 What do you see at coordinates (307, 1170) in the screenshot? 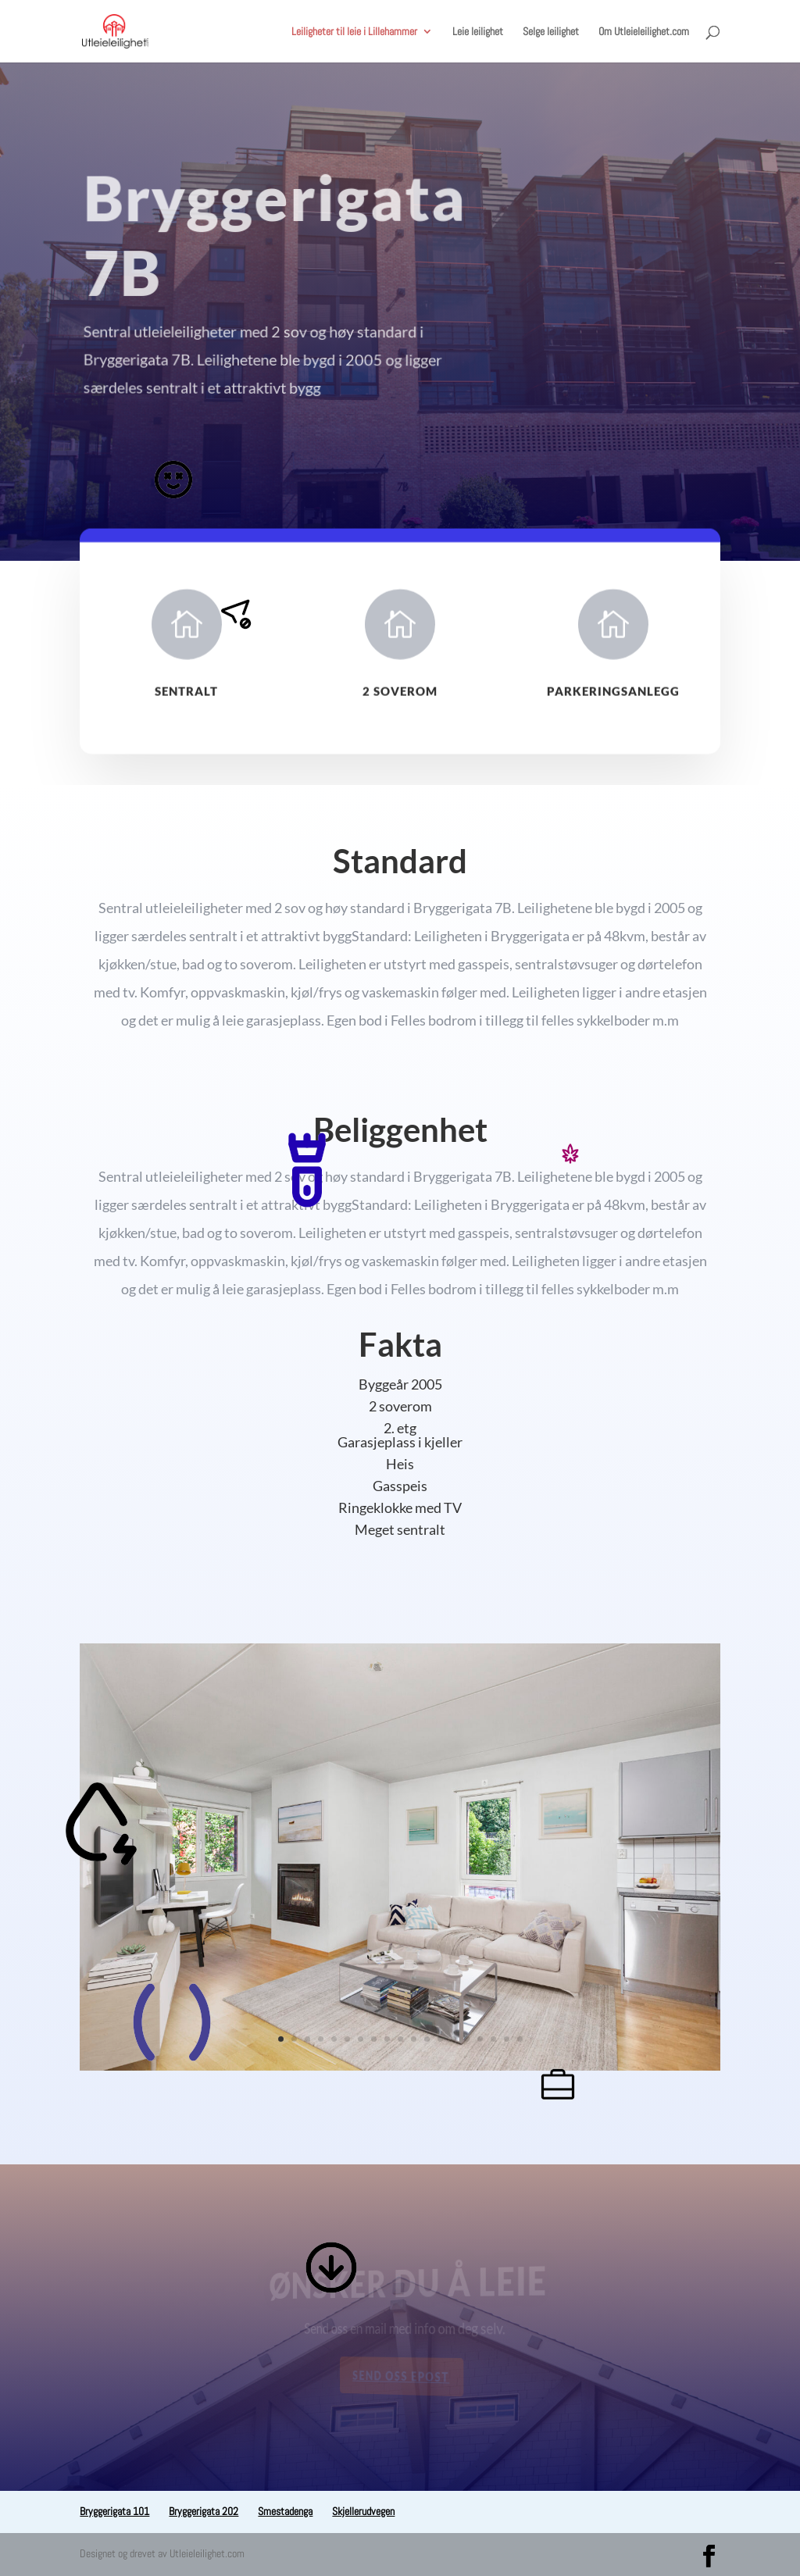
I see `electric razor or shaver tool` at bounding box center [307, 1170].